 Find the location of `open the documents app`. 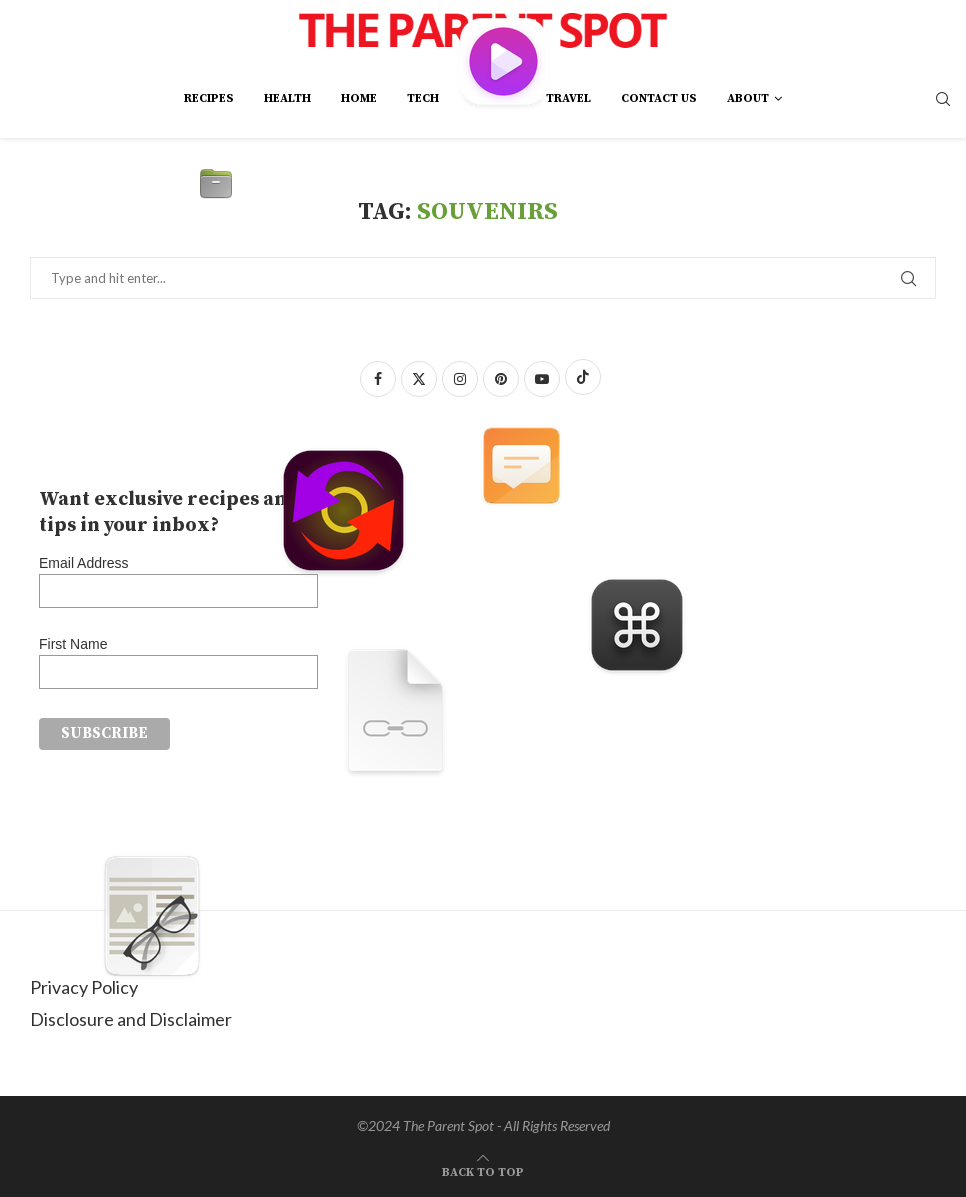

open the documents app is located at coordinates (152, 916).